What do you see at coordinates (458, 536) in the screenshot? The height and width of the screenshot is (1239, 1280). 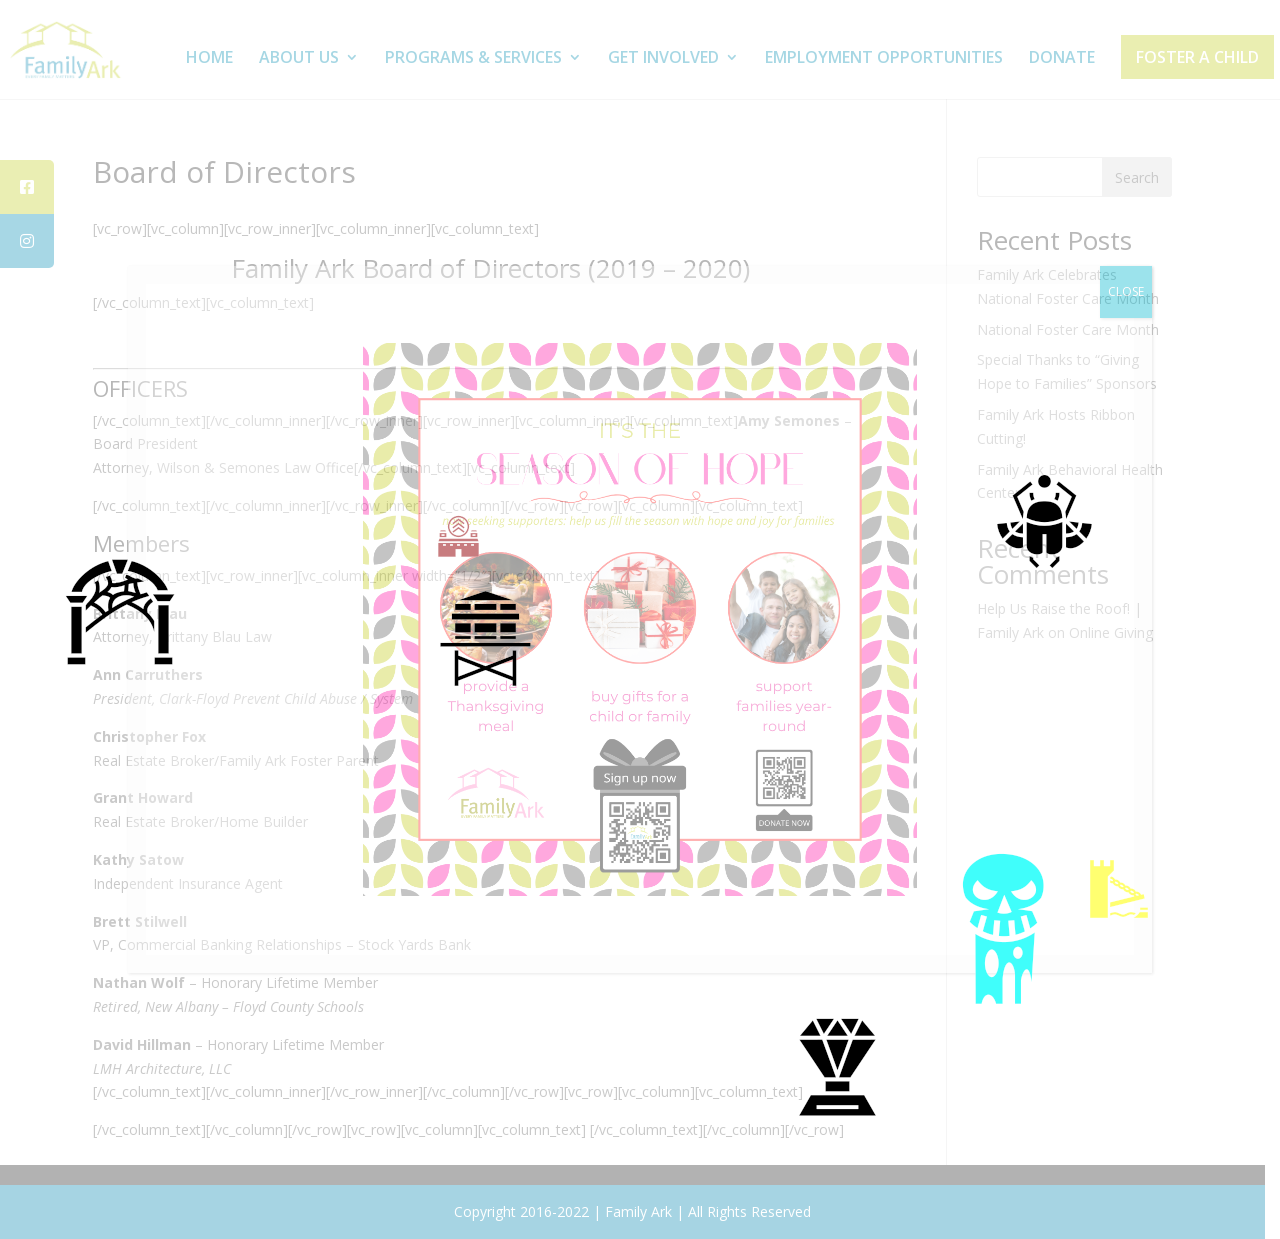 I see `represents a military or defensive structure in a game` at bounding box center [458, 536].